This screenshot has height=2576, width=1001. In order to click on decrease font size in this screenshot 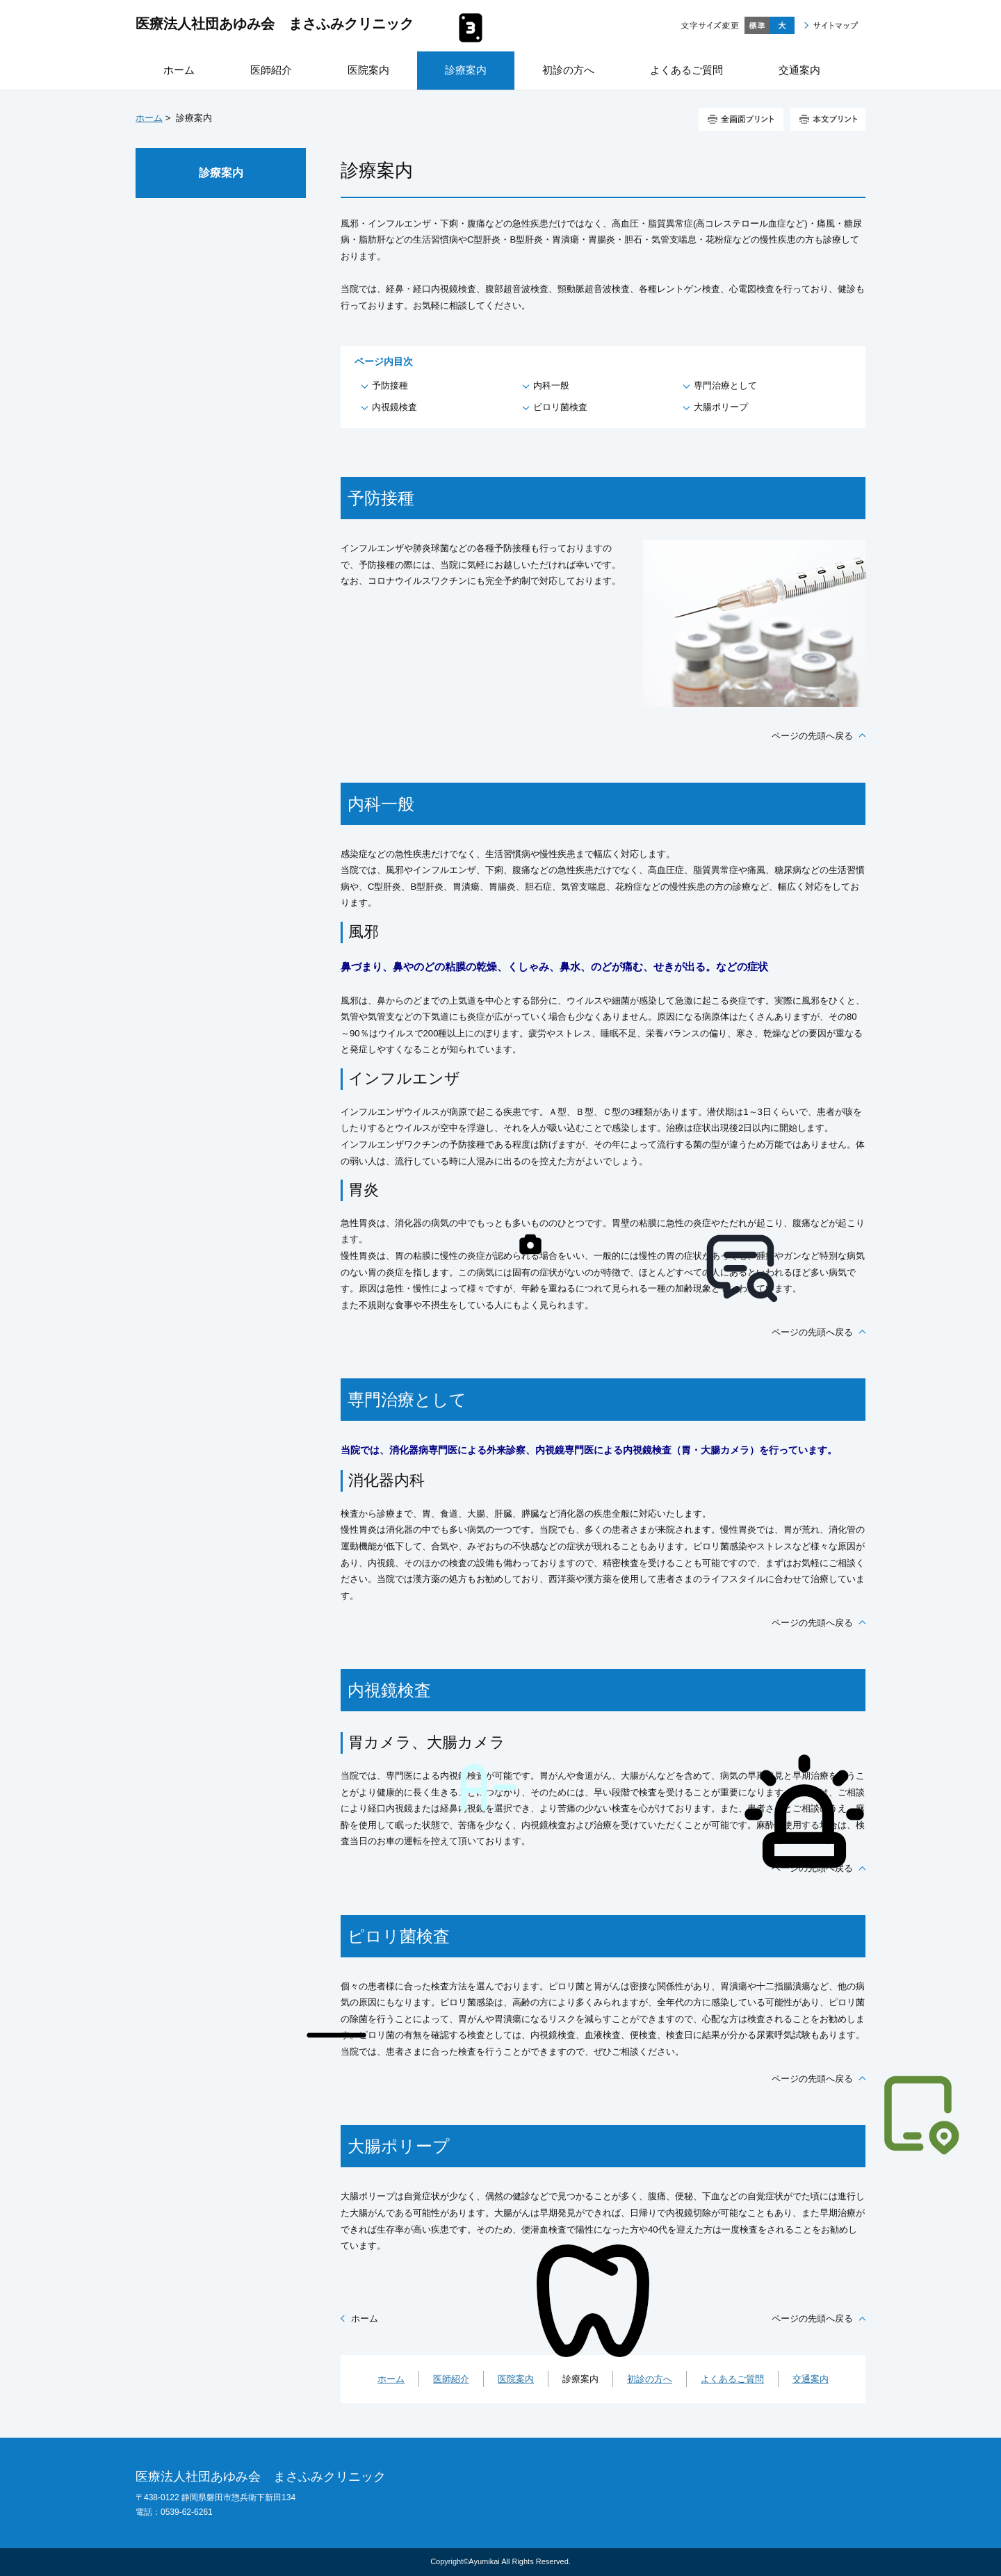, I will do `click(487, 1787)`.